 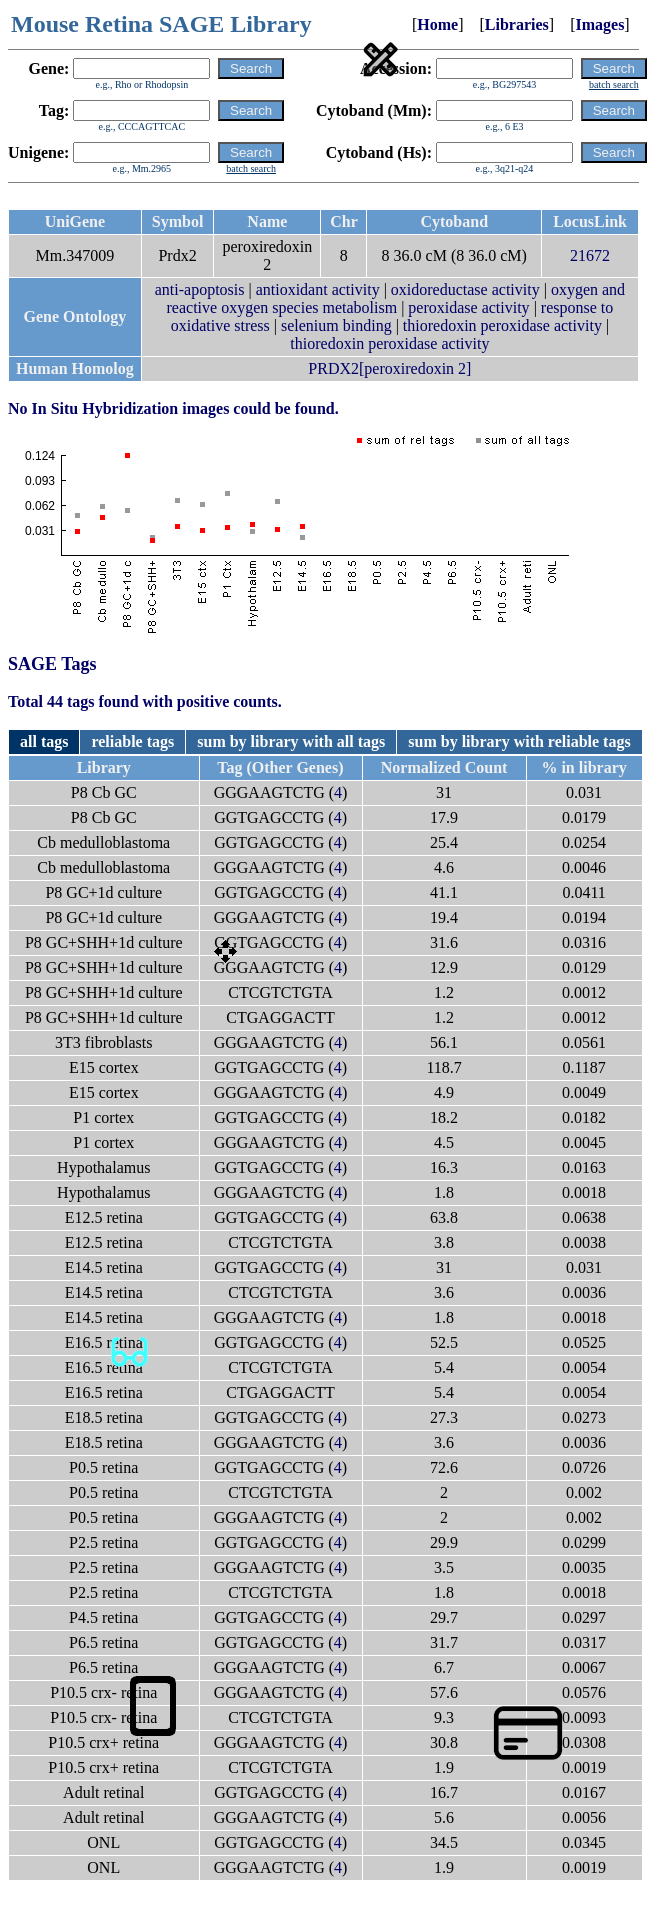 I want to click on enable reading mode or accessibility features, so click(x=129, y=1352).